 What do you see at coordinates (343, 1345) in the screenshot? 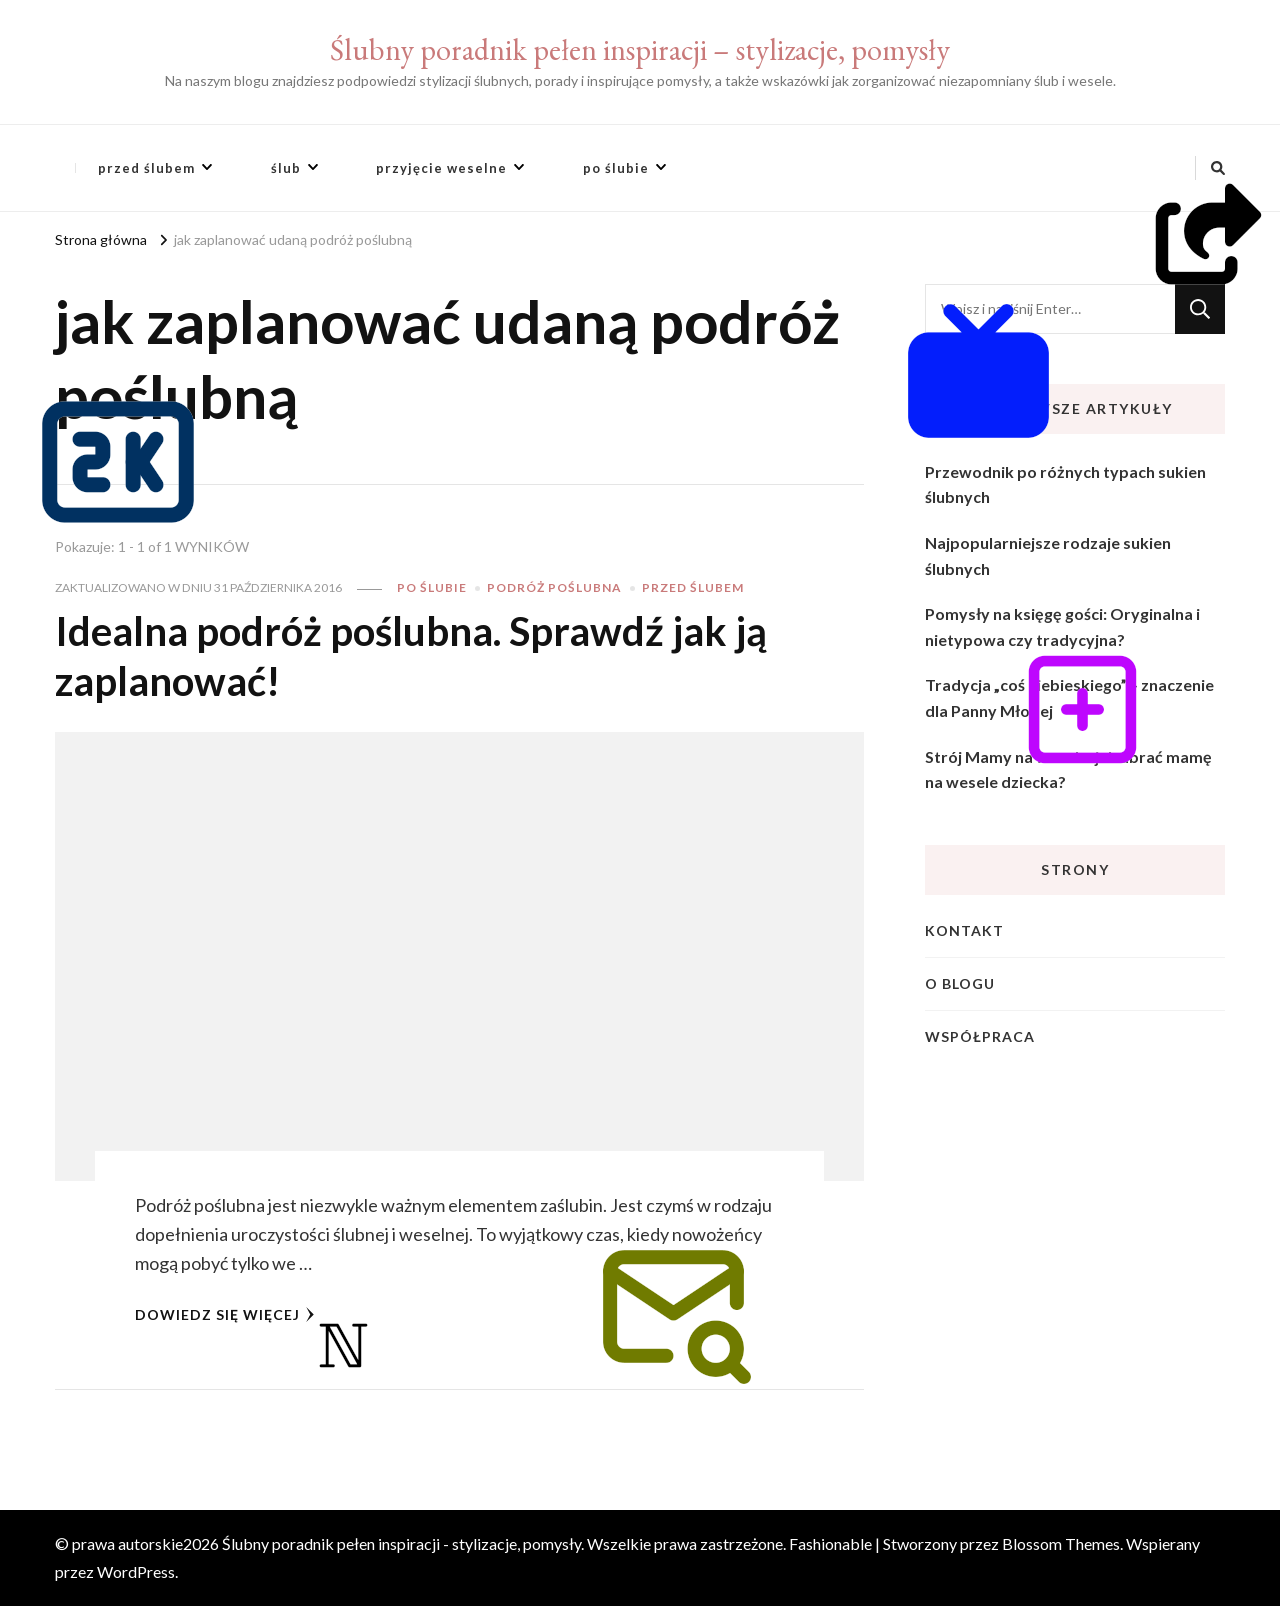
I see `open notion app` at bounding box center [343, 1345].